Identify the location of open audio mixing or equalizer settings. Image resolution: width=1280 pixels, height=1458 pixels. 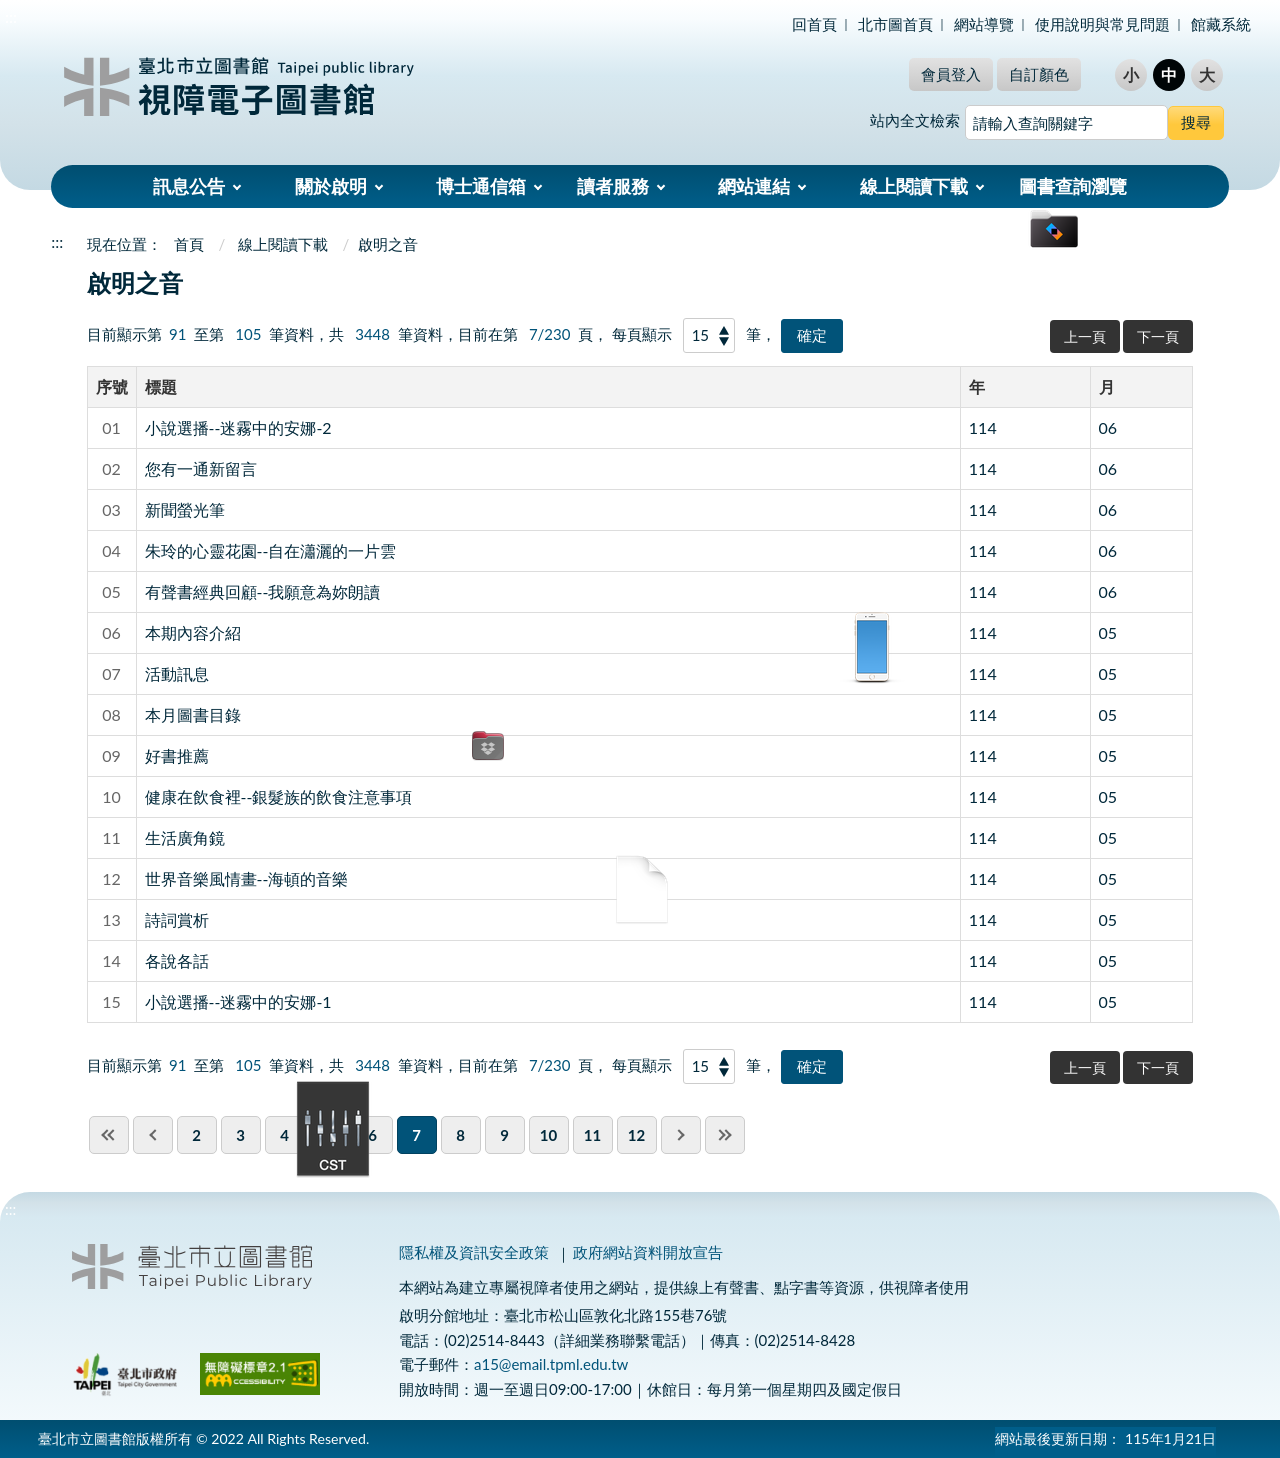
(333, 1131).